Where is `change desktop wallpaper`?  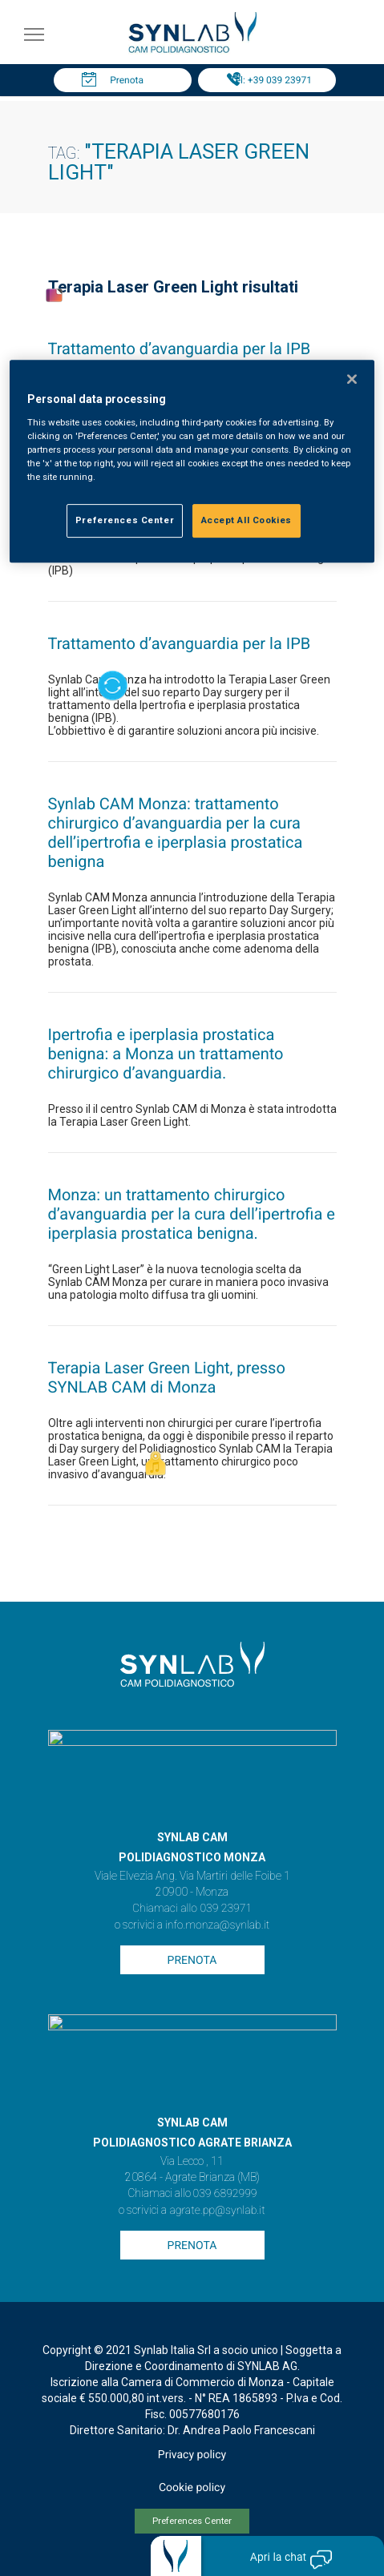
change desktop wallpaper is located at coordinates (54, 295).